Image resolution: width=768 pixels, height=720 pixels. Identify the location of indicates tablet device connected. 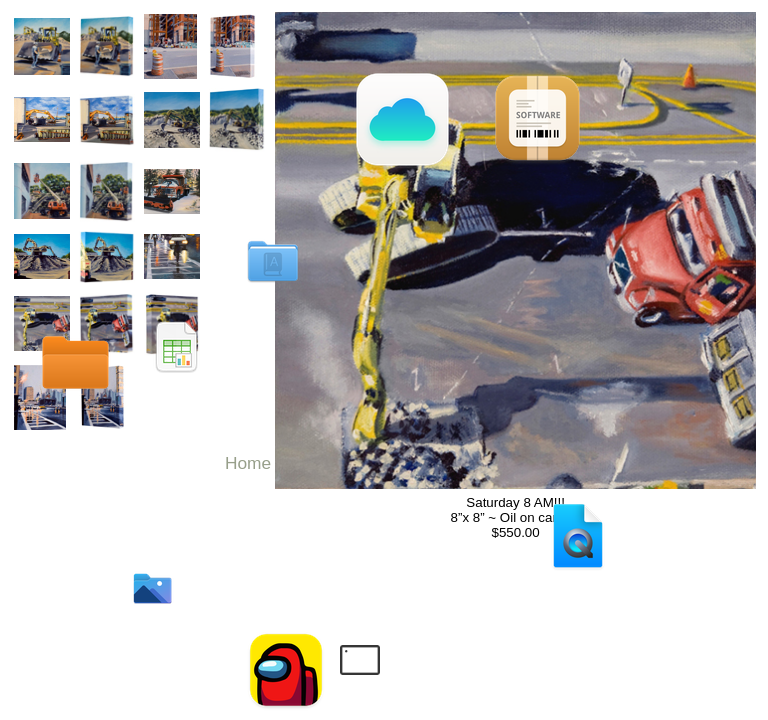
(360, 660).